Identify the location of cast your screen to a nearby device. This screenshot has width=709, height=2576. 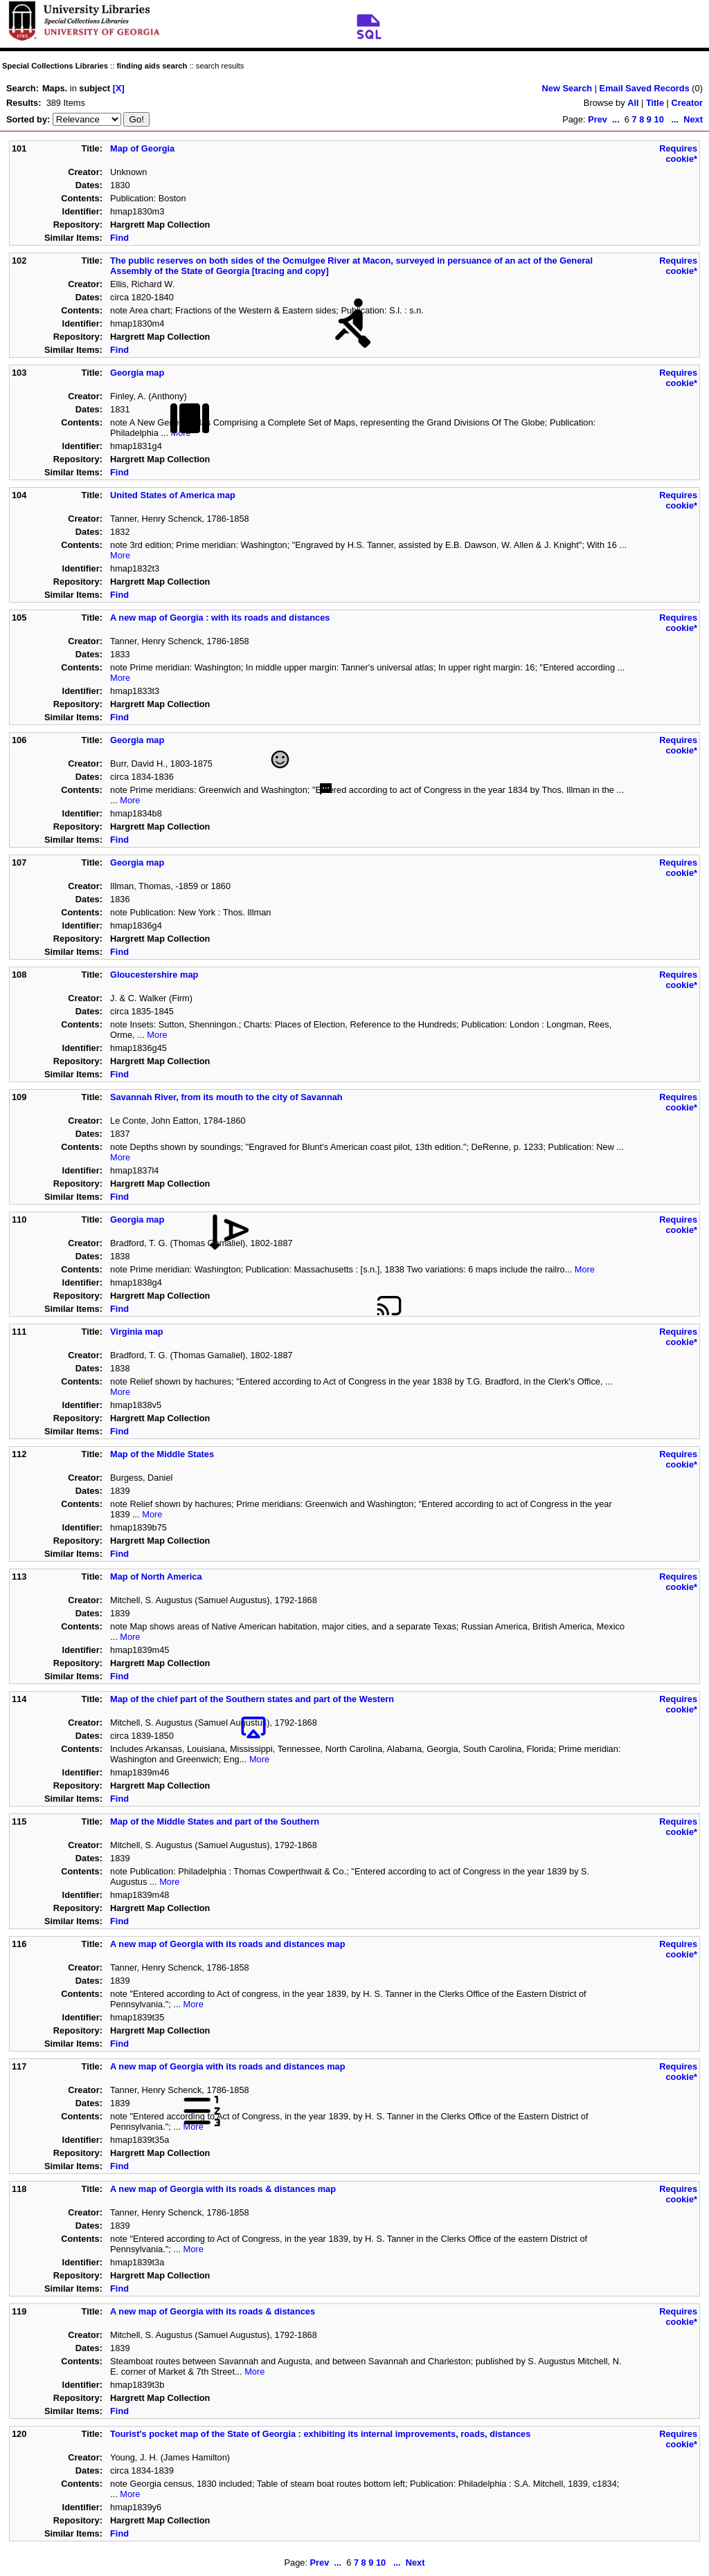
(389, 1306).